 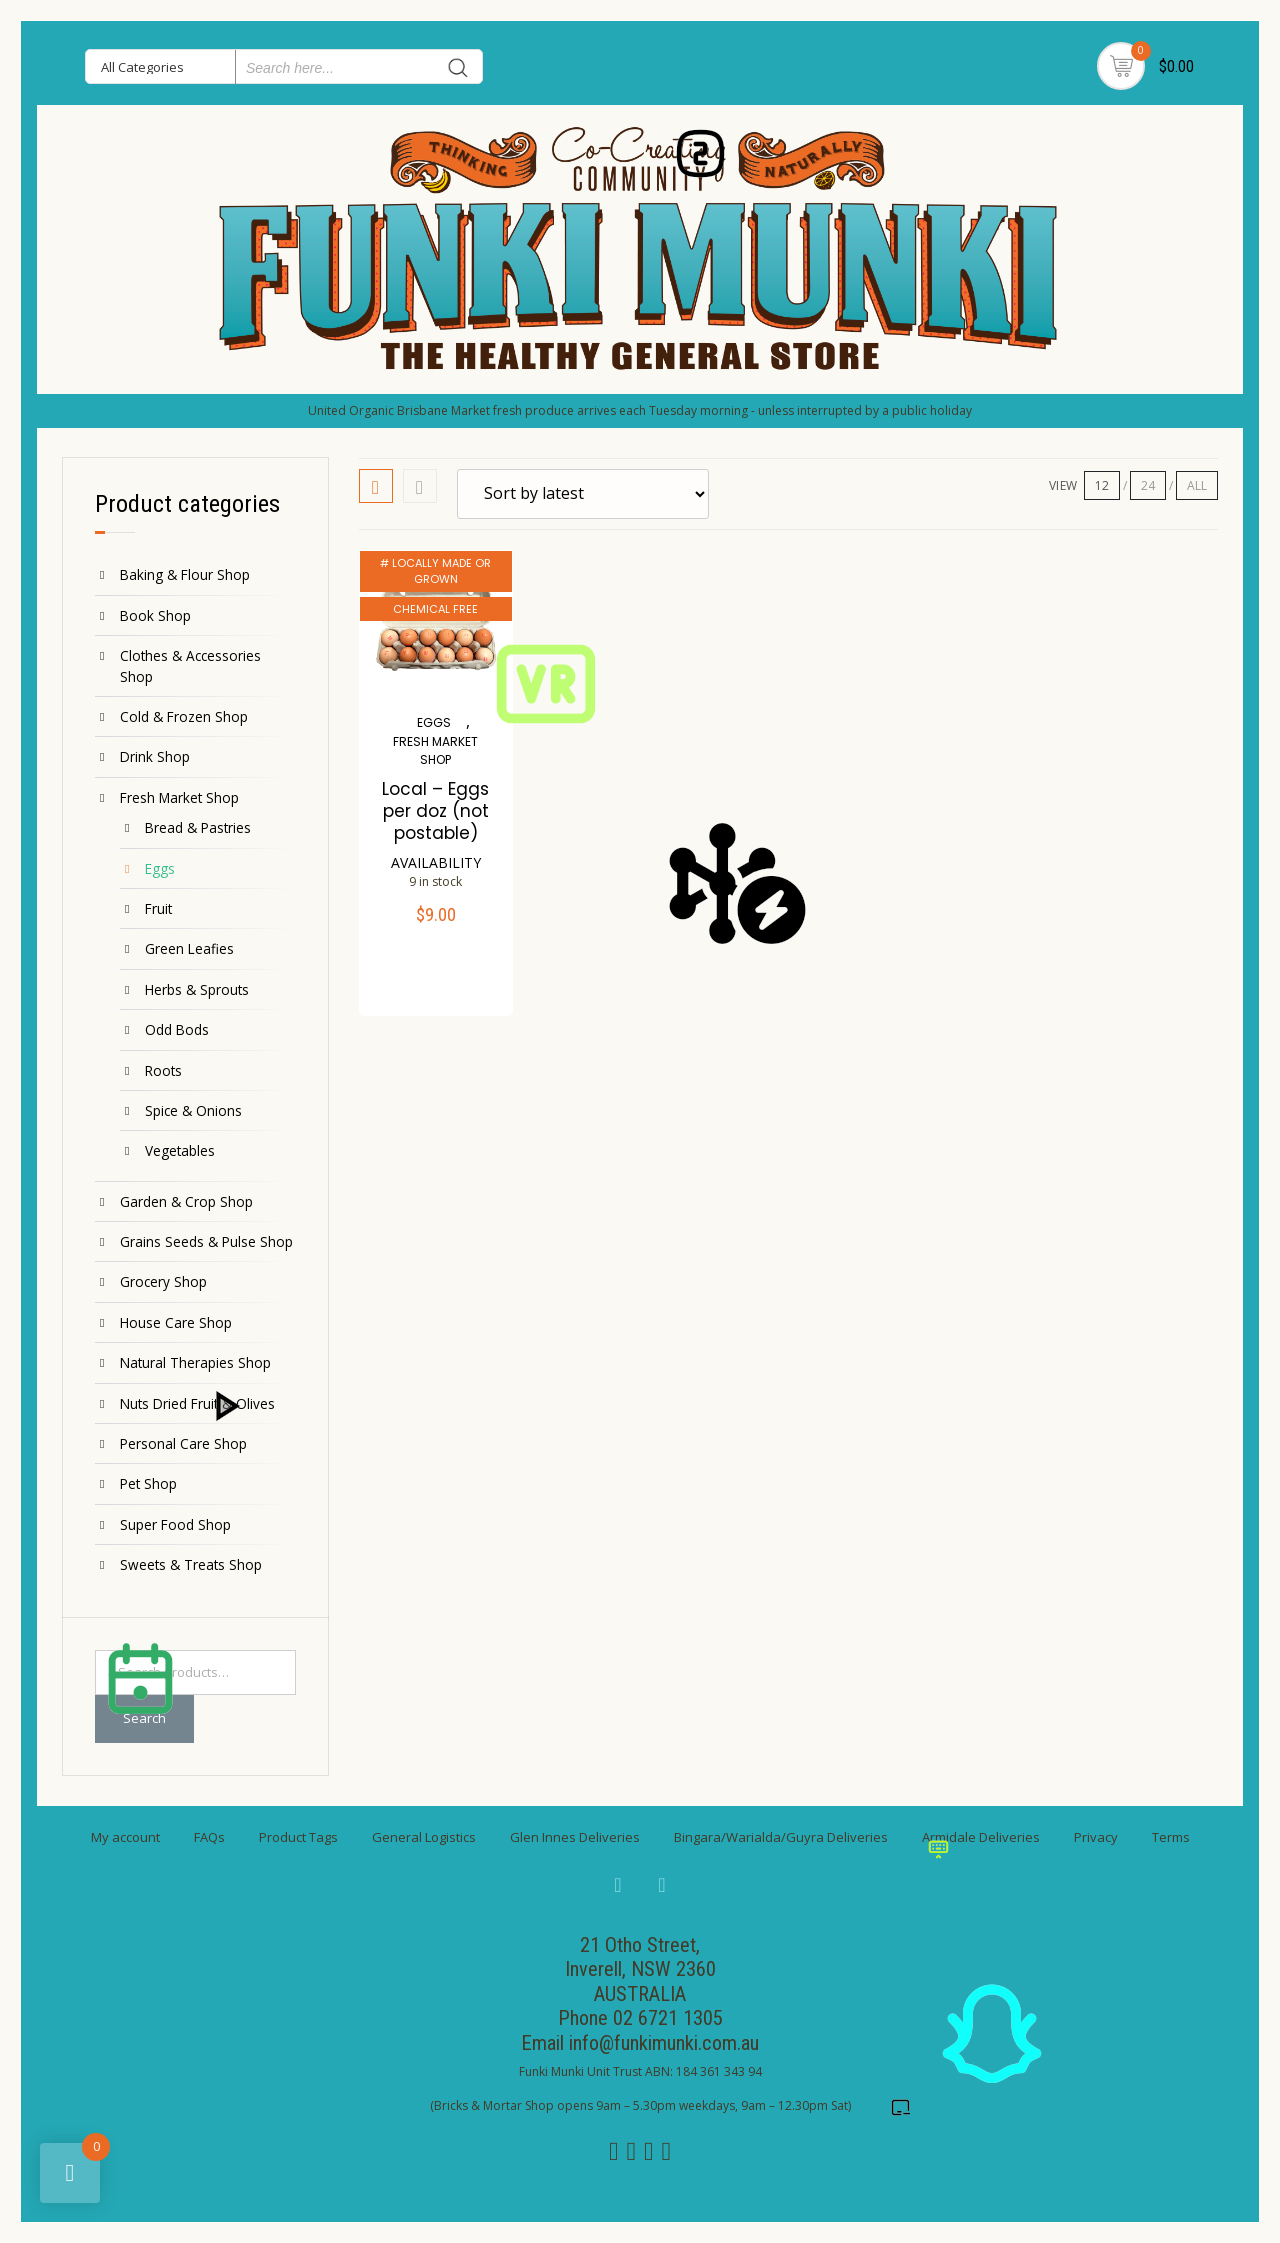 I want to click on view upcoming deadlines or due dates, so click(x=140, y=1678).